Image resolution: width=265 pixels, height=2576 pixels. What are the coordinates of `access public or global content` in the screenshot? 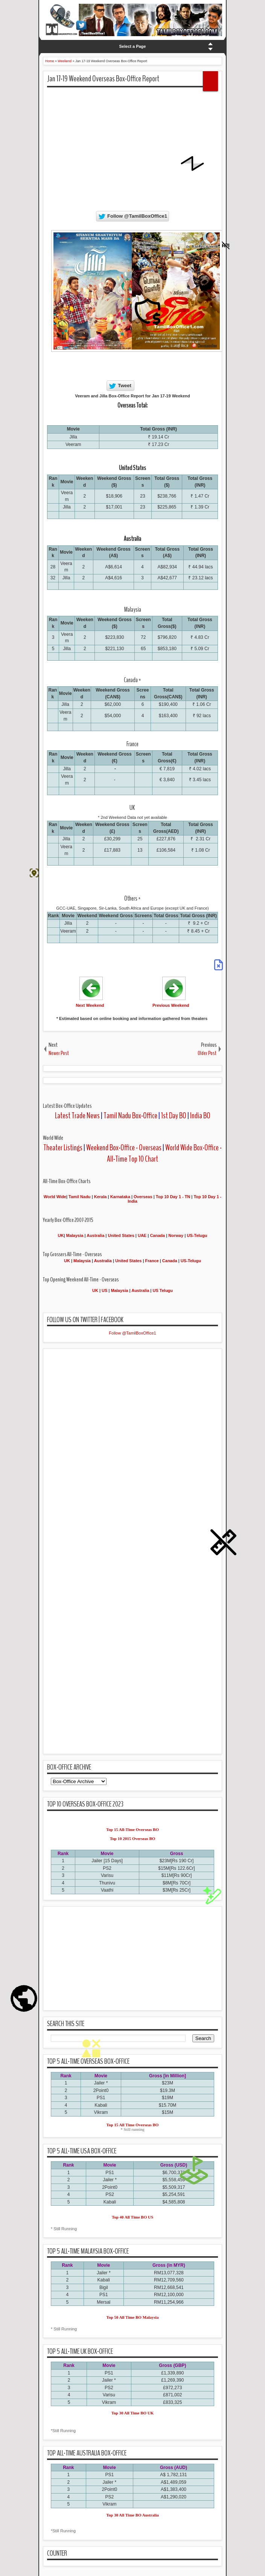 It's located at (24, 1998).